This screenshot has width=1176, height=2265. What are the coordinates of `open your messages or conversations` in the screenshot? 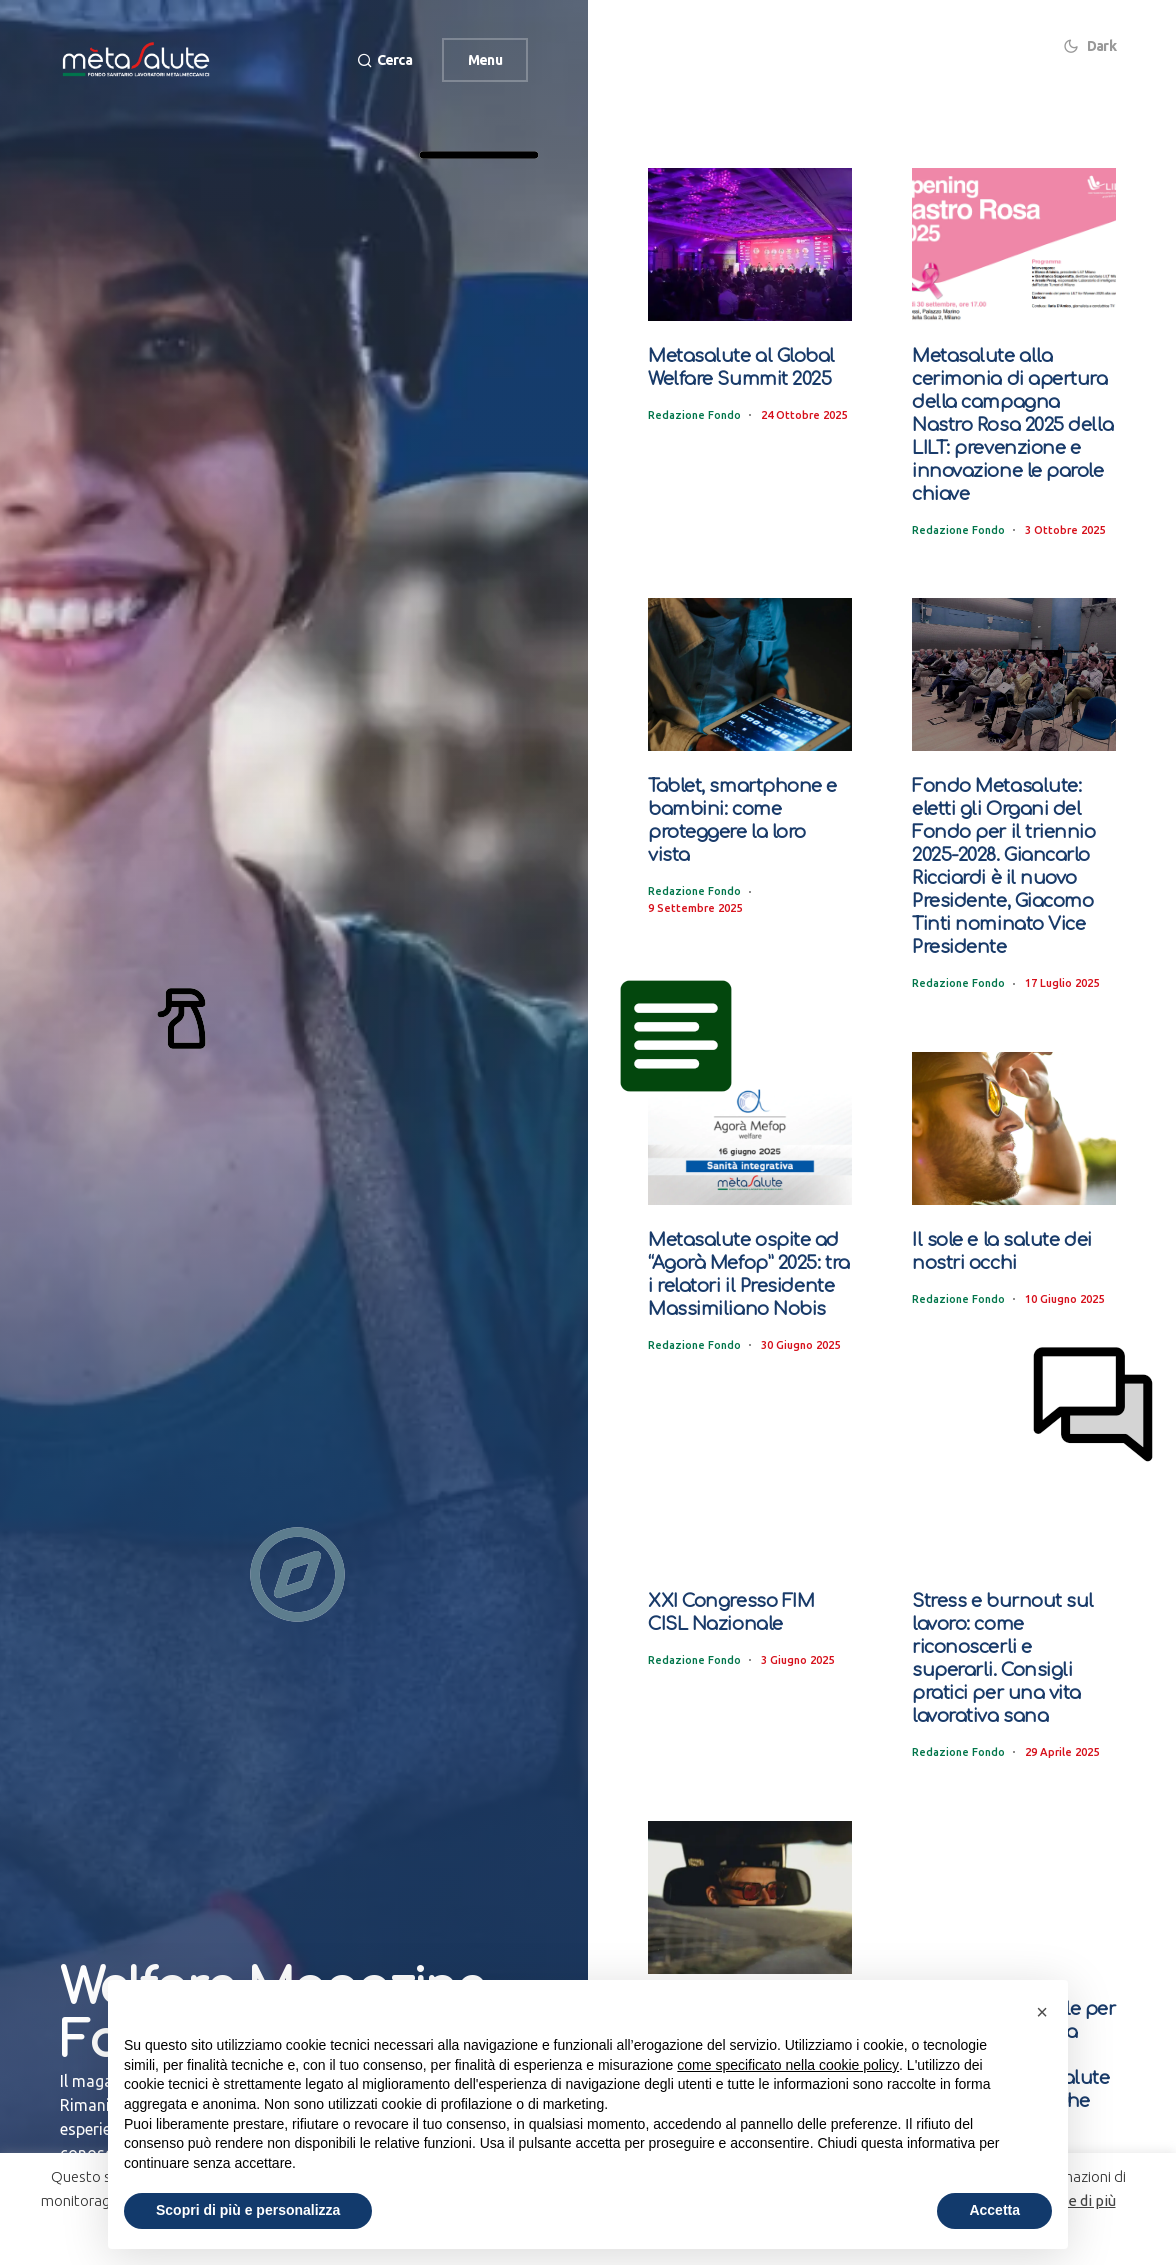 It's located at (1093, 1402).